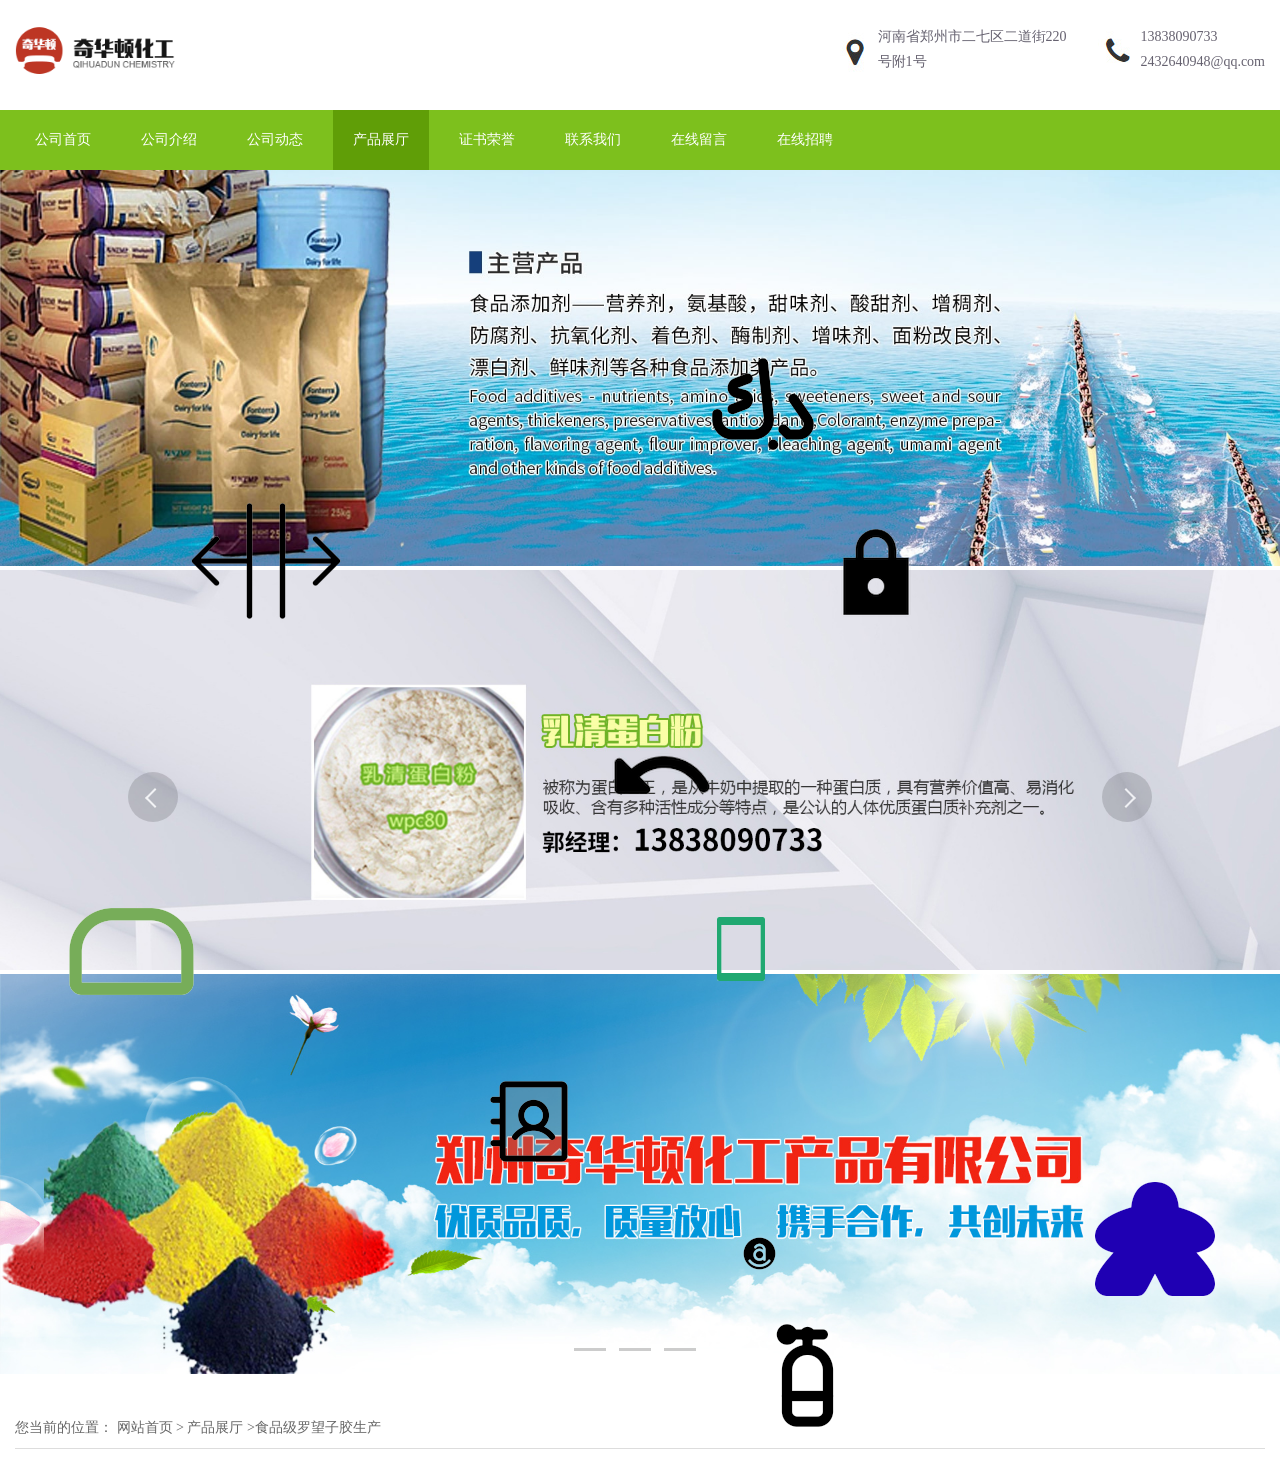  What do you see at coordinates (1155, 1242) in the screenshot?
I see `access board game or tabletop gaming features` at bounding box center [1155, 1242].